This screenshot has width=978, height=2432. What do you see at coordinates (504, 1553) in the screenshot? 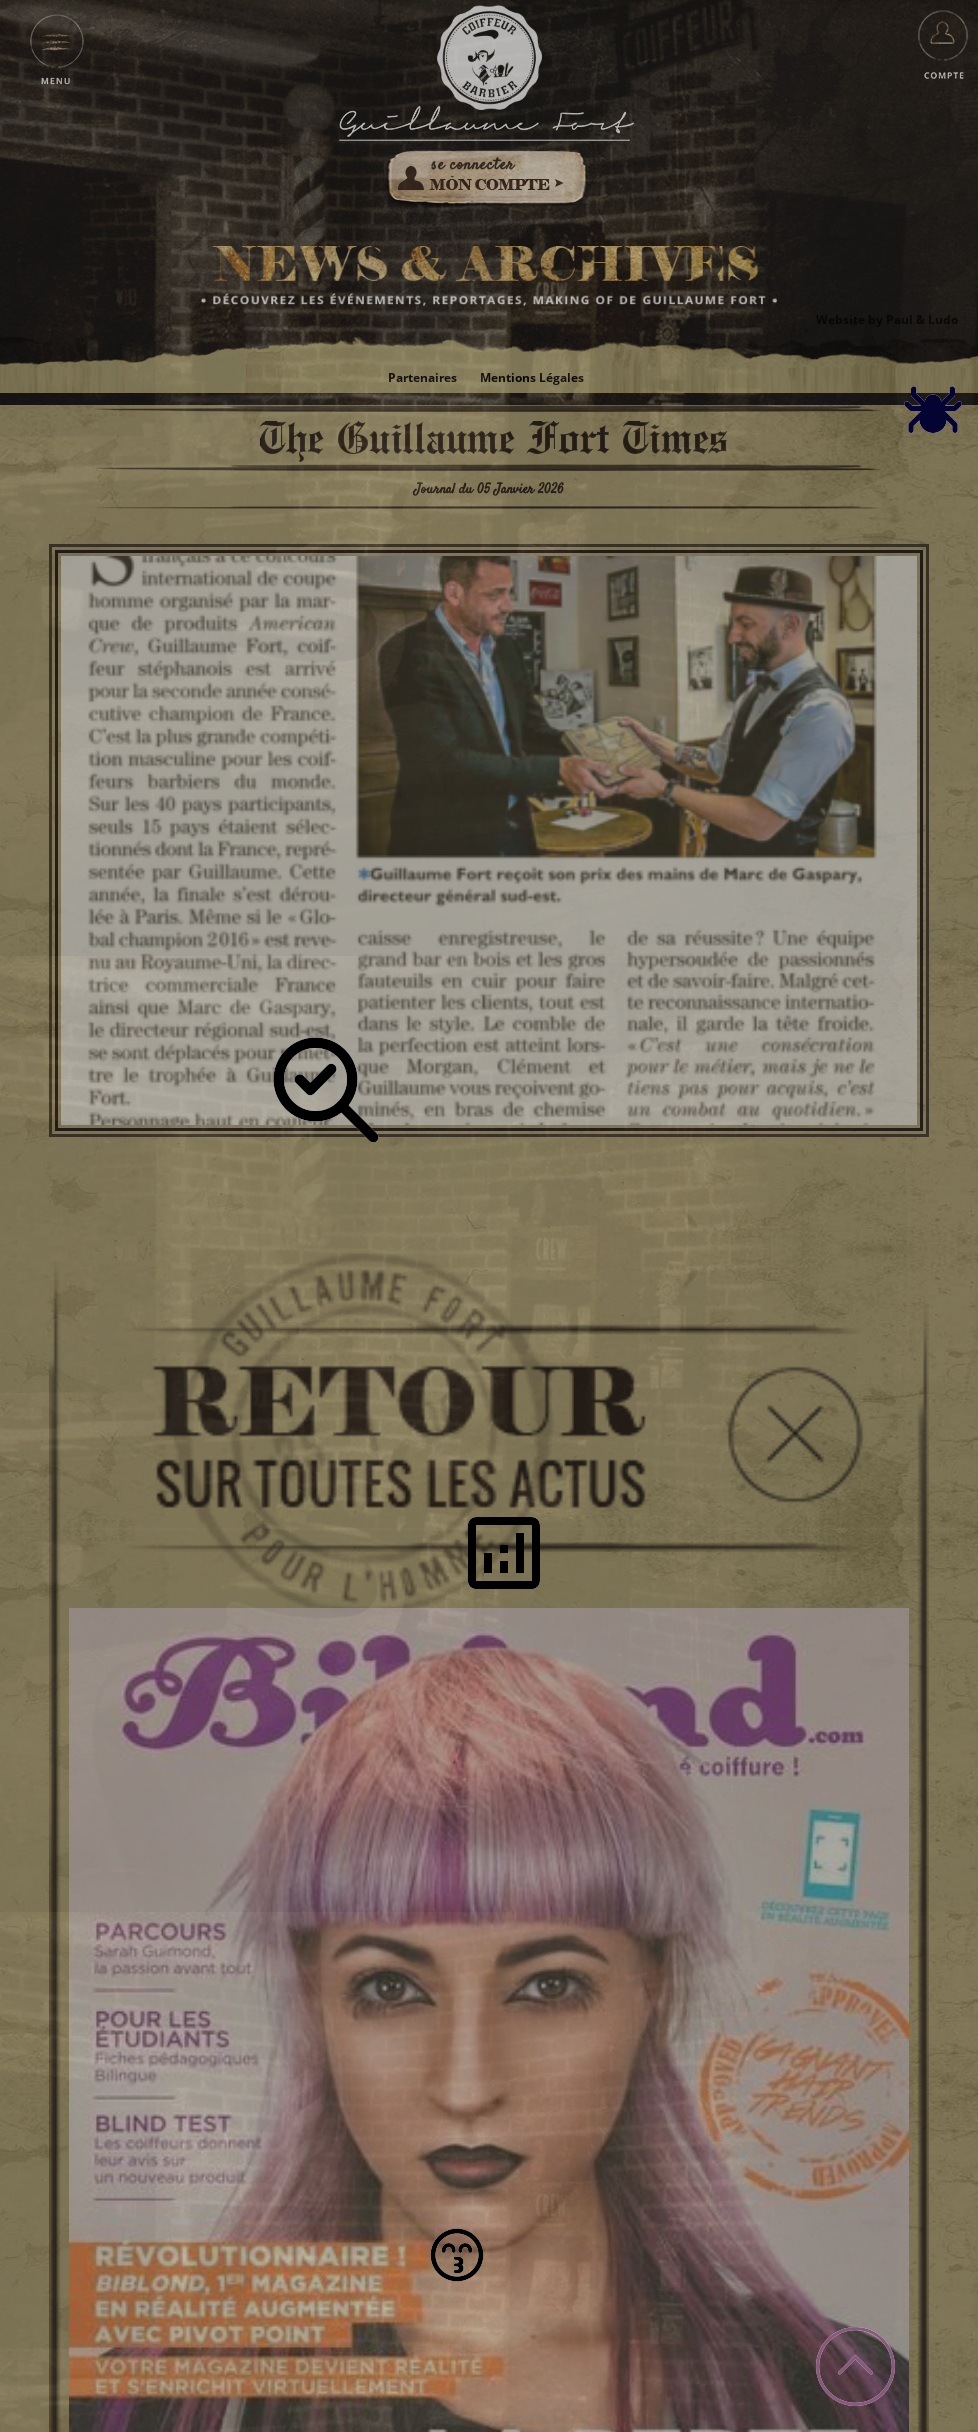
I see `view analytics and statistics` at bounding box center [504, 1553].